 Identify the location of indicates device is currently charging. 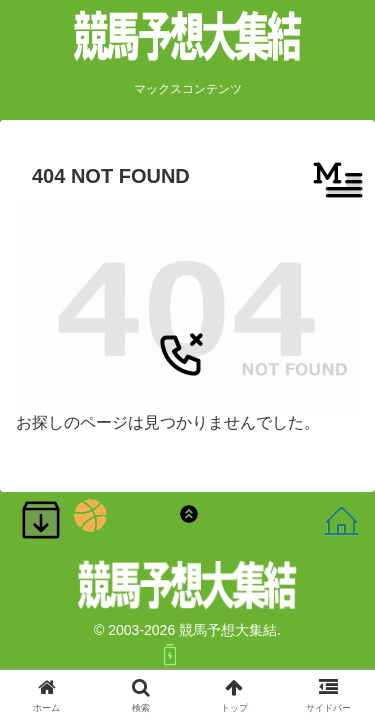
(170, 655).